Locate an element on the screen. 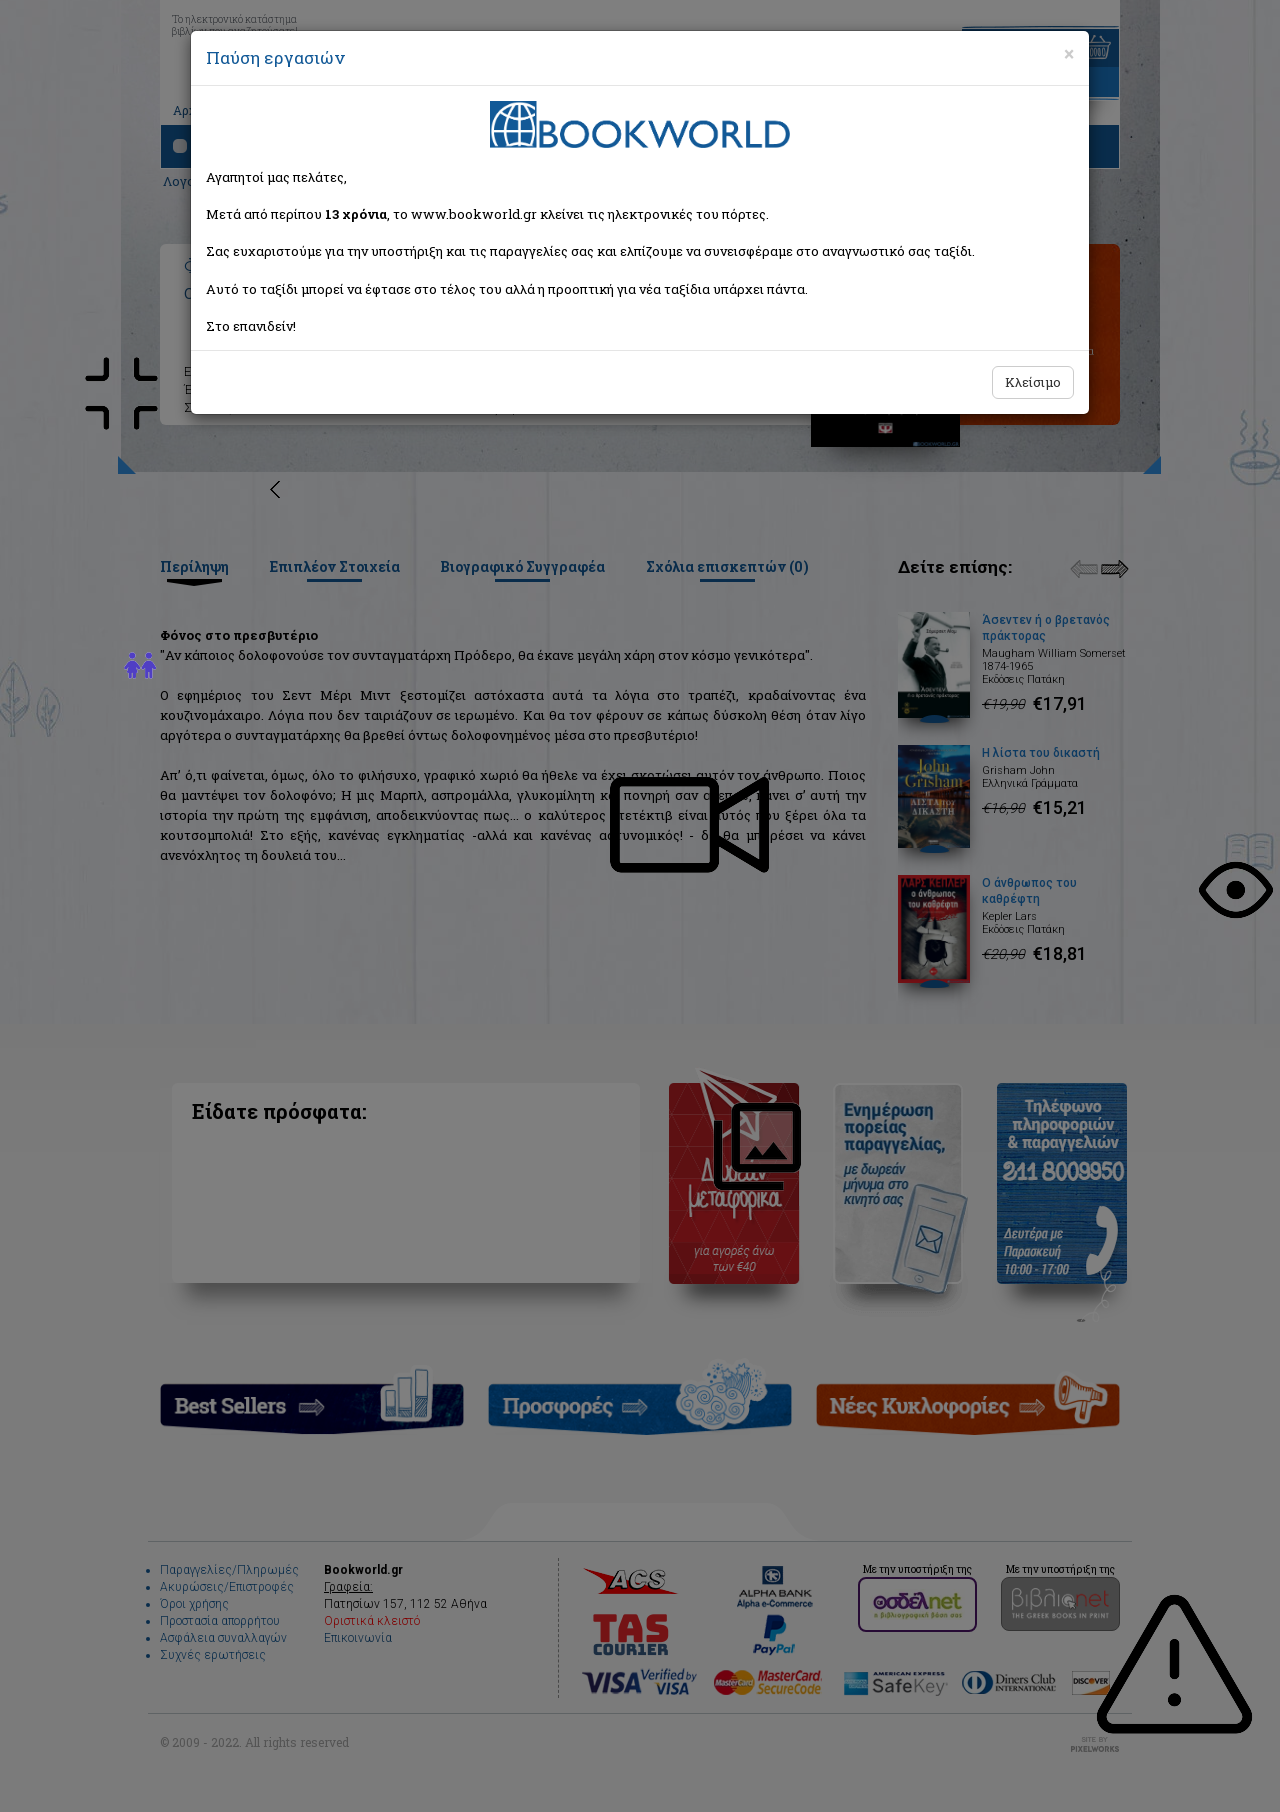 This screenshot has height=1812, width=1280. go back to the previous page is located at coordinates (275, 489).